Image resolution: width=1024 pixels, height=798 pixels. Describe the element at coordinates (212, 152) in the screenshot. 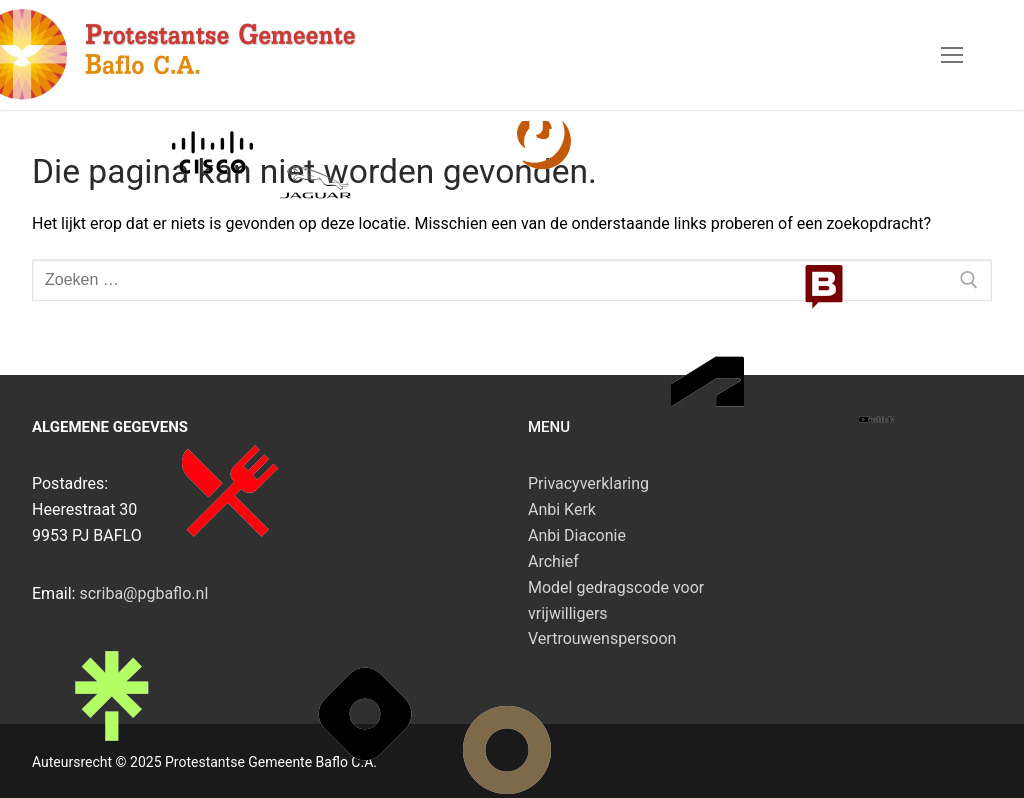

I see `Cisco company logo` at that location.